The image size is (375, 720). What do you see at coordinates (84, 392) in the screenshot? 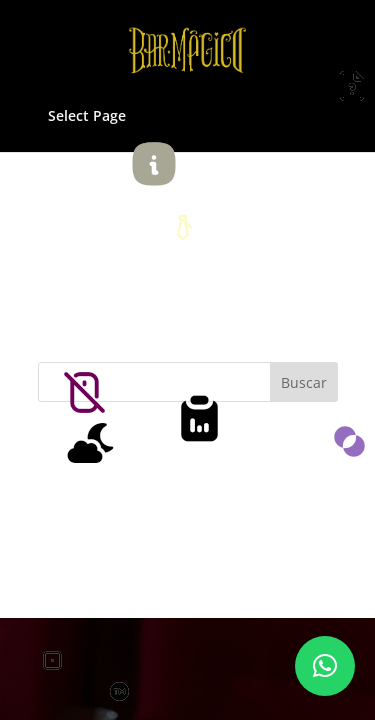
I see `mouse input disabled or disconnected` at bounding box center [84, 392].